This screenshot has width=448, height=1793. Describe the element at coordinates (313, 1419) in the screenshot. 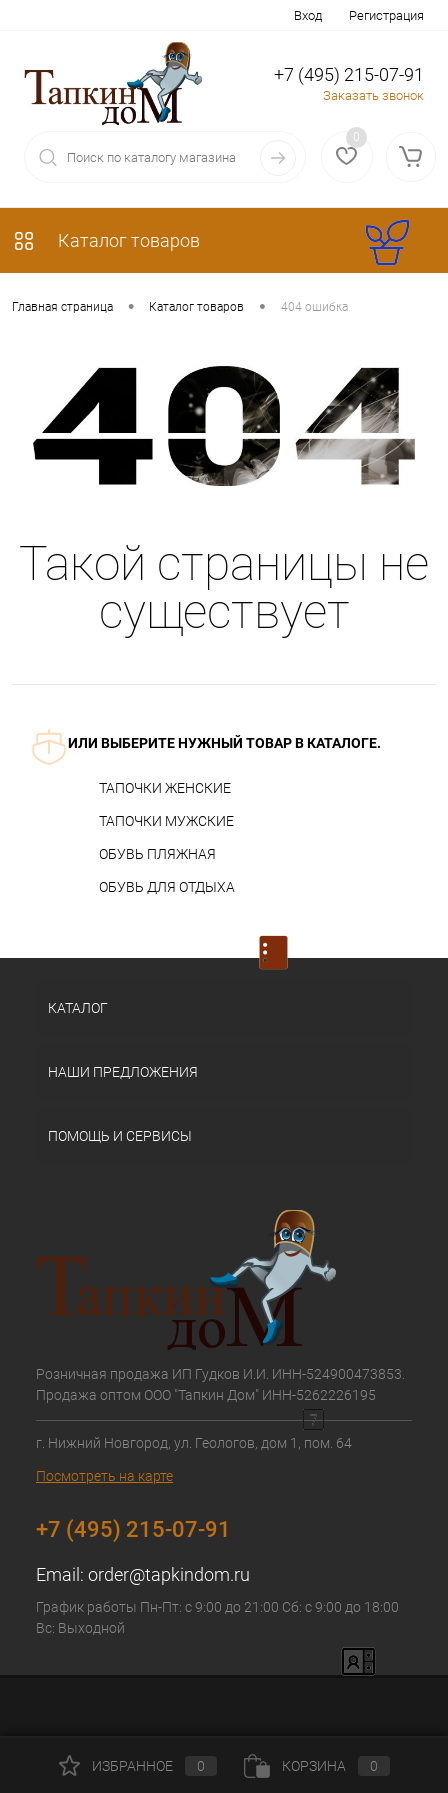

I see `select or input the number seven` at that location.